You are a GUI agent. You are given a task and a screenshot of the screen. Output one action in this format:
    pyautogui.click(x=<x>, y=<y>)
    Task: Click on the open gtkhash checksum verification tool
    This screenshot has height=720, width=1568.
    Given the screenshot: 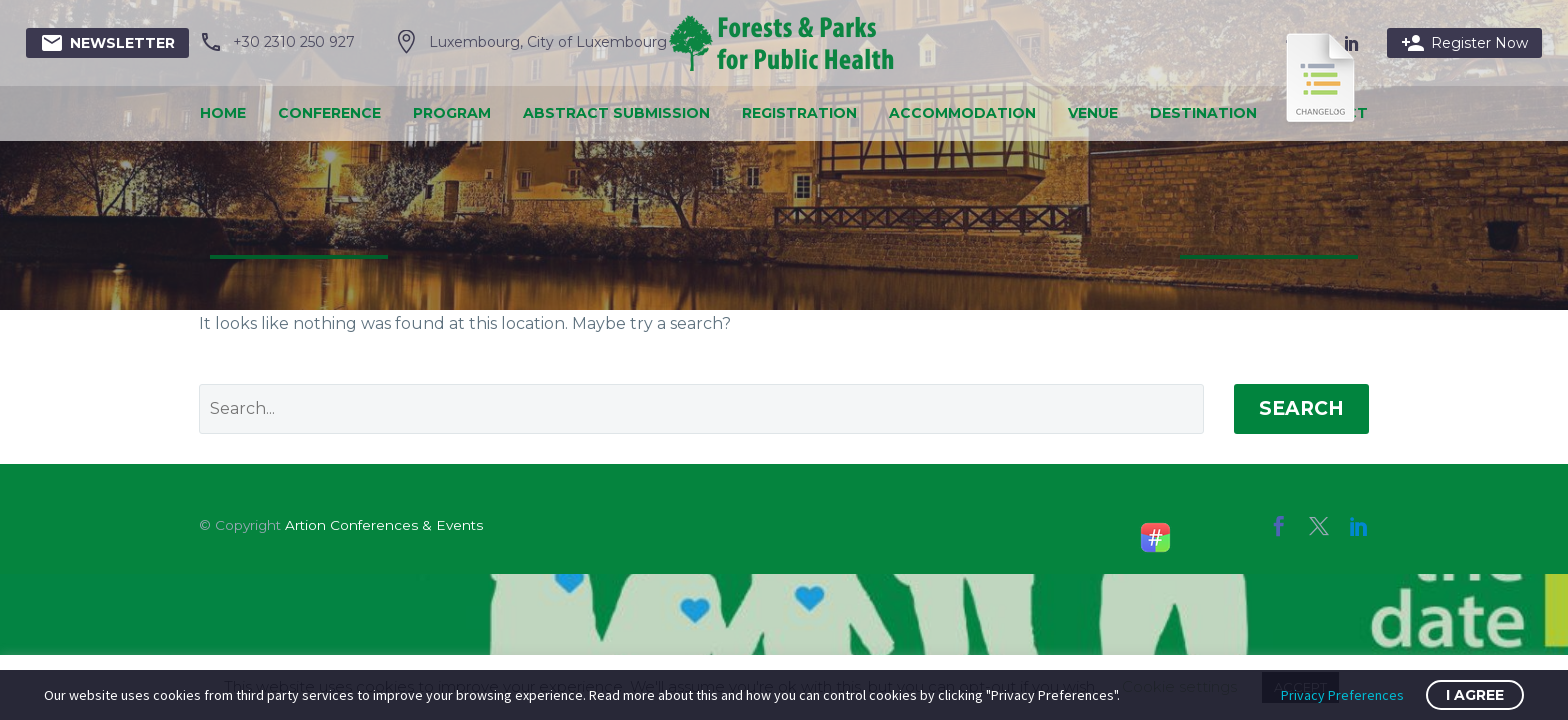 What is the action you would take?
    pyautogui.click(x=1155, y=537)
    